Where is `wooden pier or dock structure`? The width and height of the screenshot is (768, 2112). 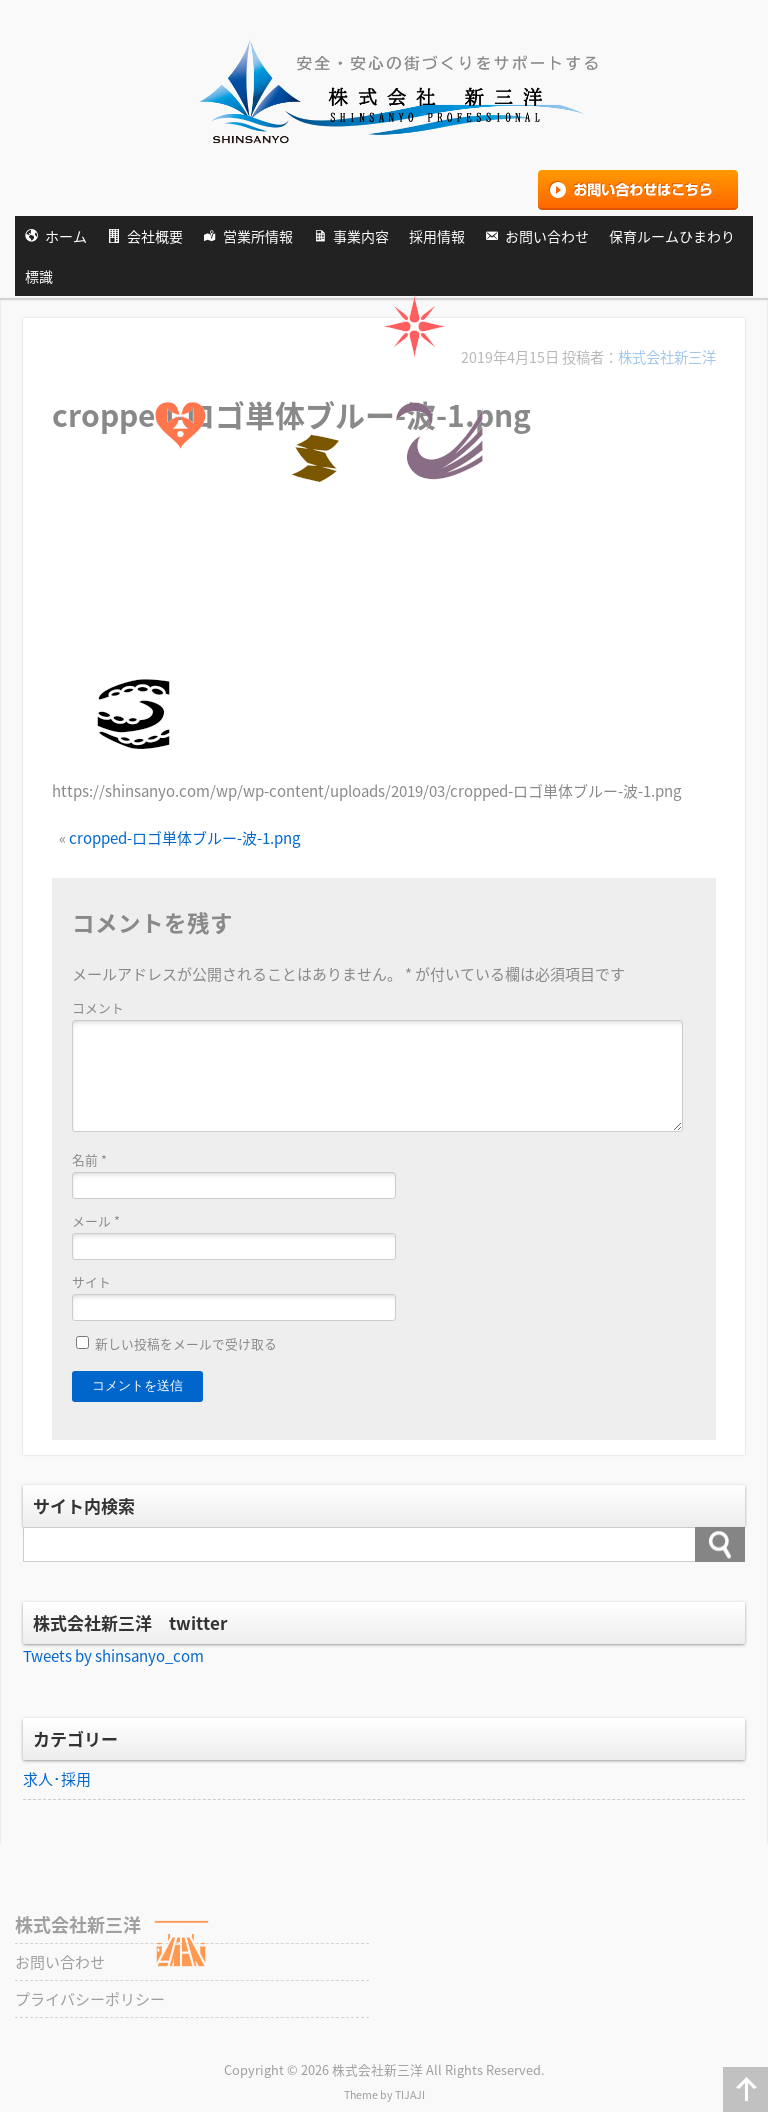 wooden pier or dock structure is located at coordinates (181, 1940).